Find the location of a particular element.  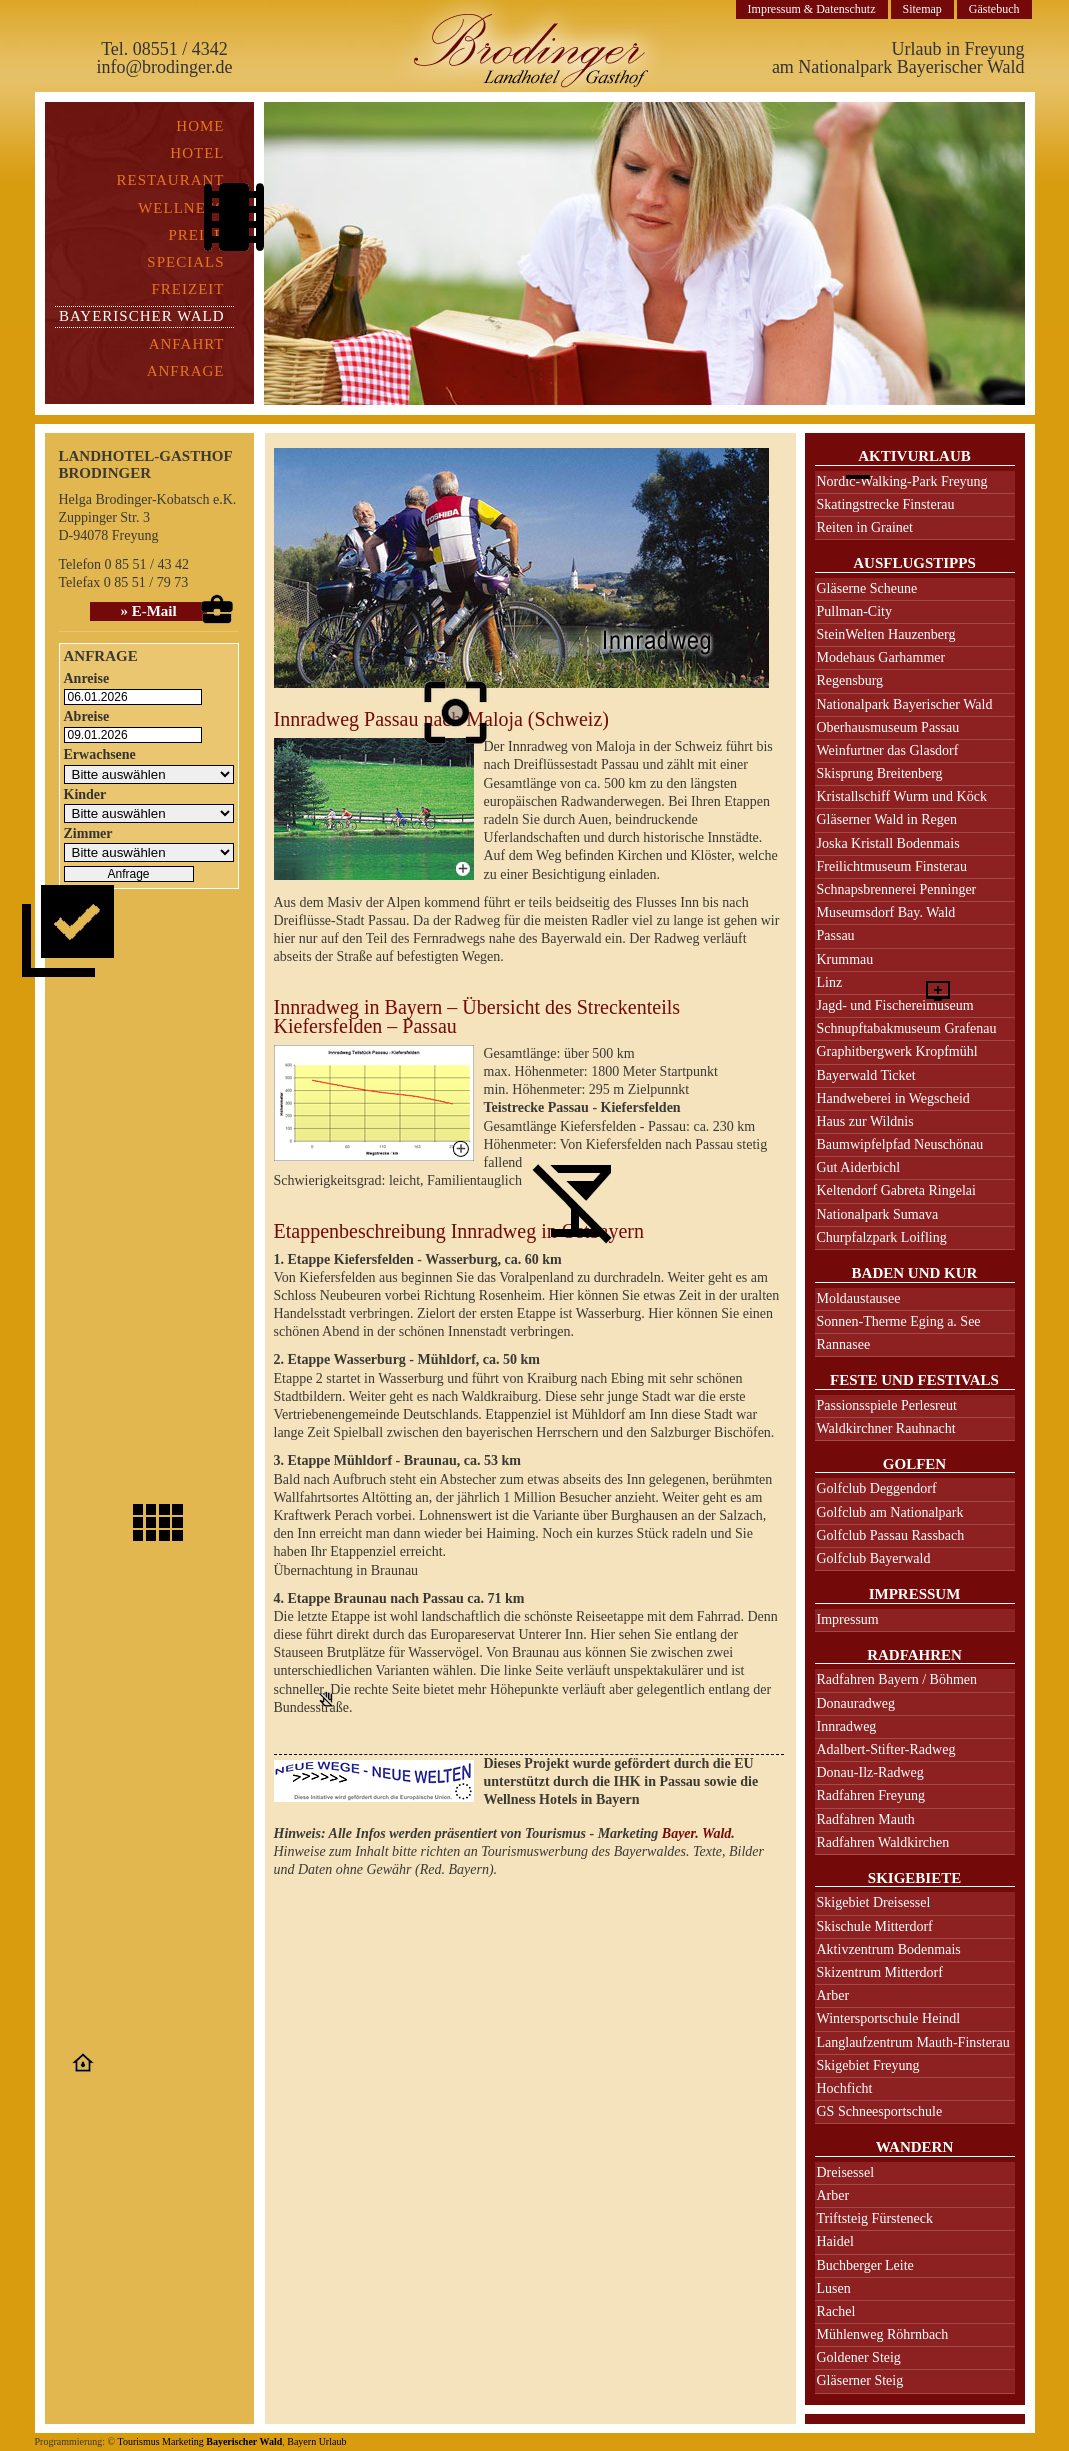

access movies or video content is located at coordinates (234, 217).